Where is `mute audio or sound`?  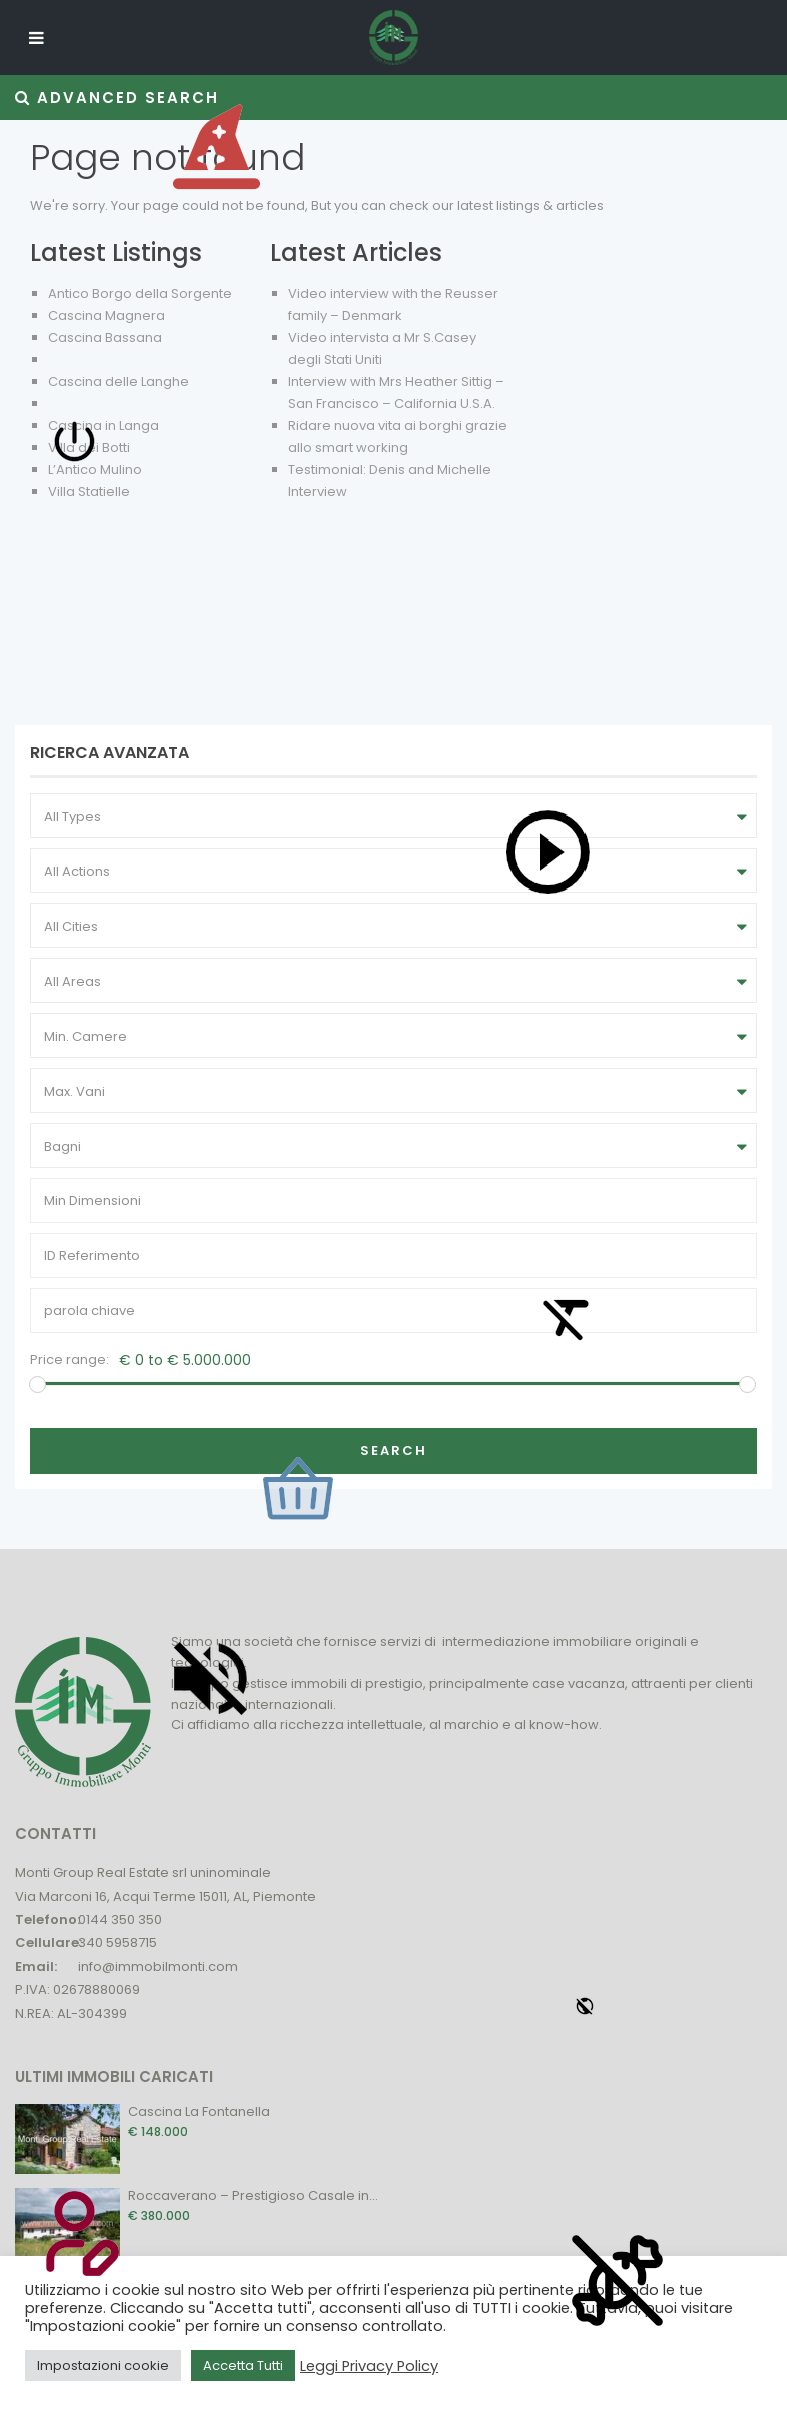
mute audio or sound is located at coordinates (210, 1678).